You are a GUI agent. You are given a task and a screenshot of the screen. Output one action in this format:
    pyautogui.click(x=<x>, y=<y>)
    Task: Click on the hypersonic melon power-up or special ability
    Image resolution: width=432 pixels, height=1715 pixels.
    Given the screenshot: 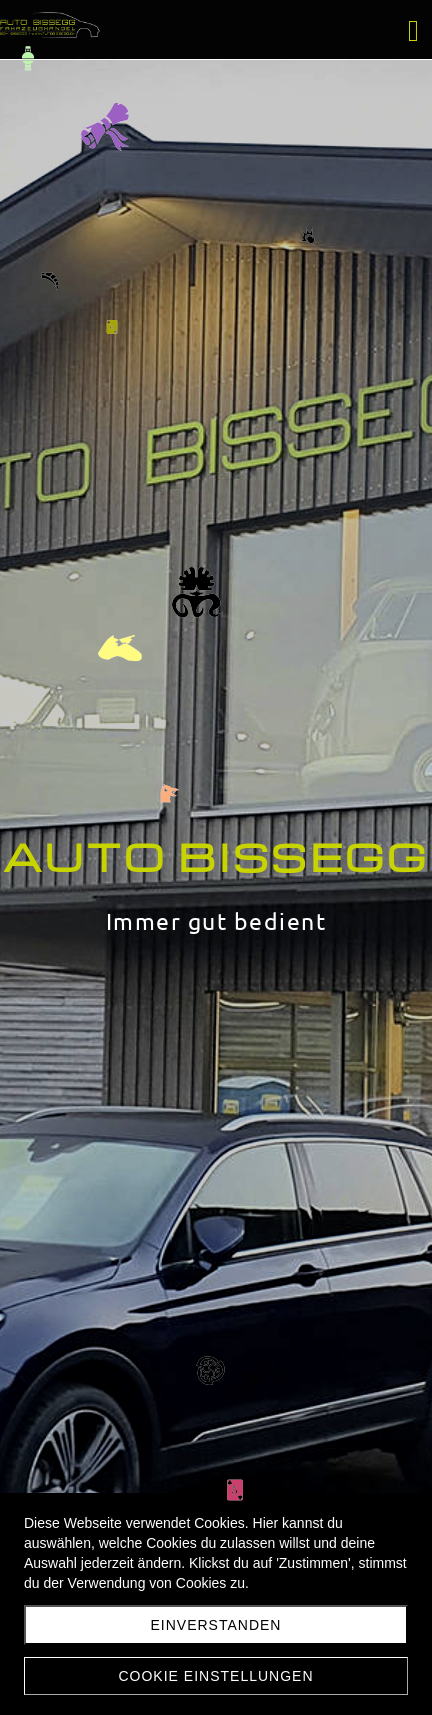 What is the action you would take?
    pyautogui.click(x=306, y=235)
    